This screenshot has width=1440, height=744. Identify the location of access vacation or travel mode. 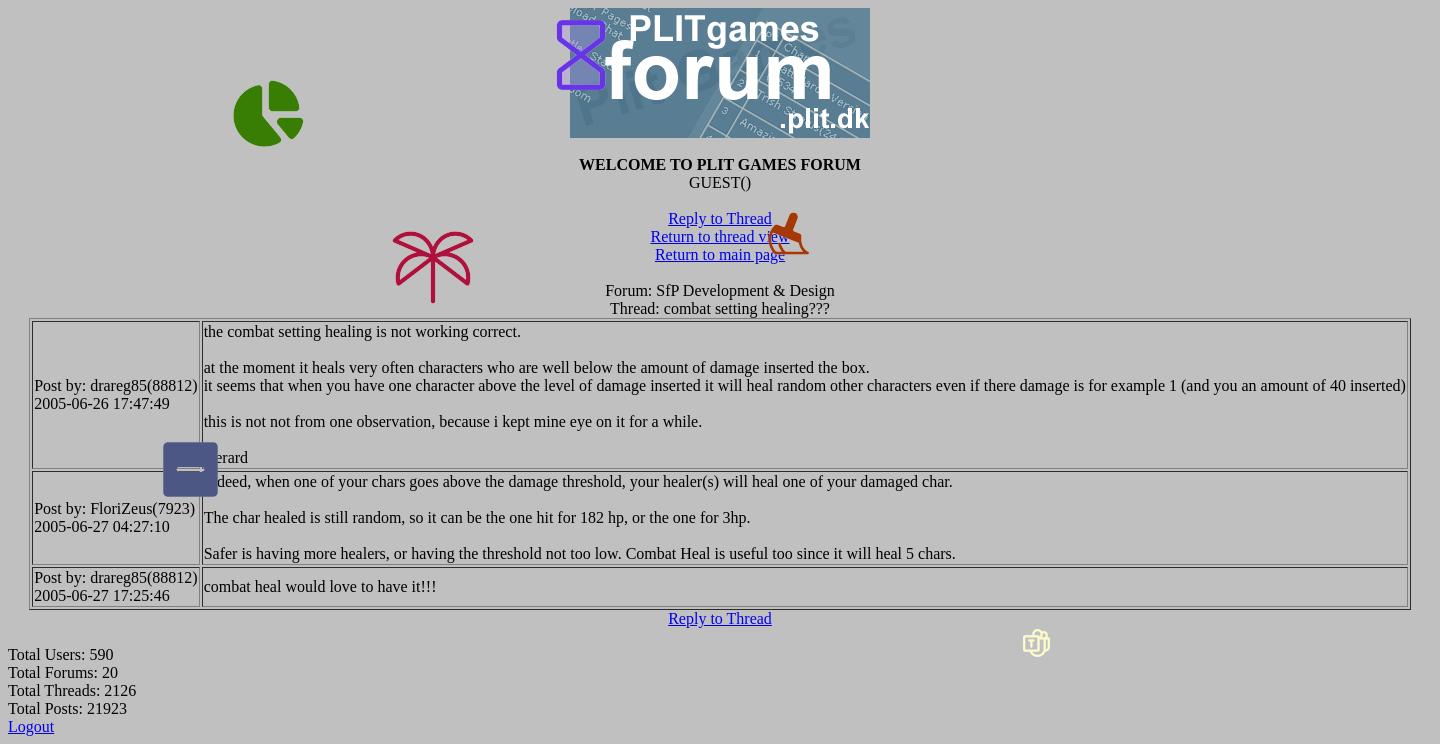
(433, 266).